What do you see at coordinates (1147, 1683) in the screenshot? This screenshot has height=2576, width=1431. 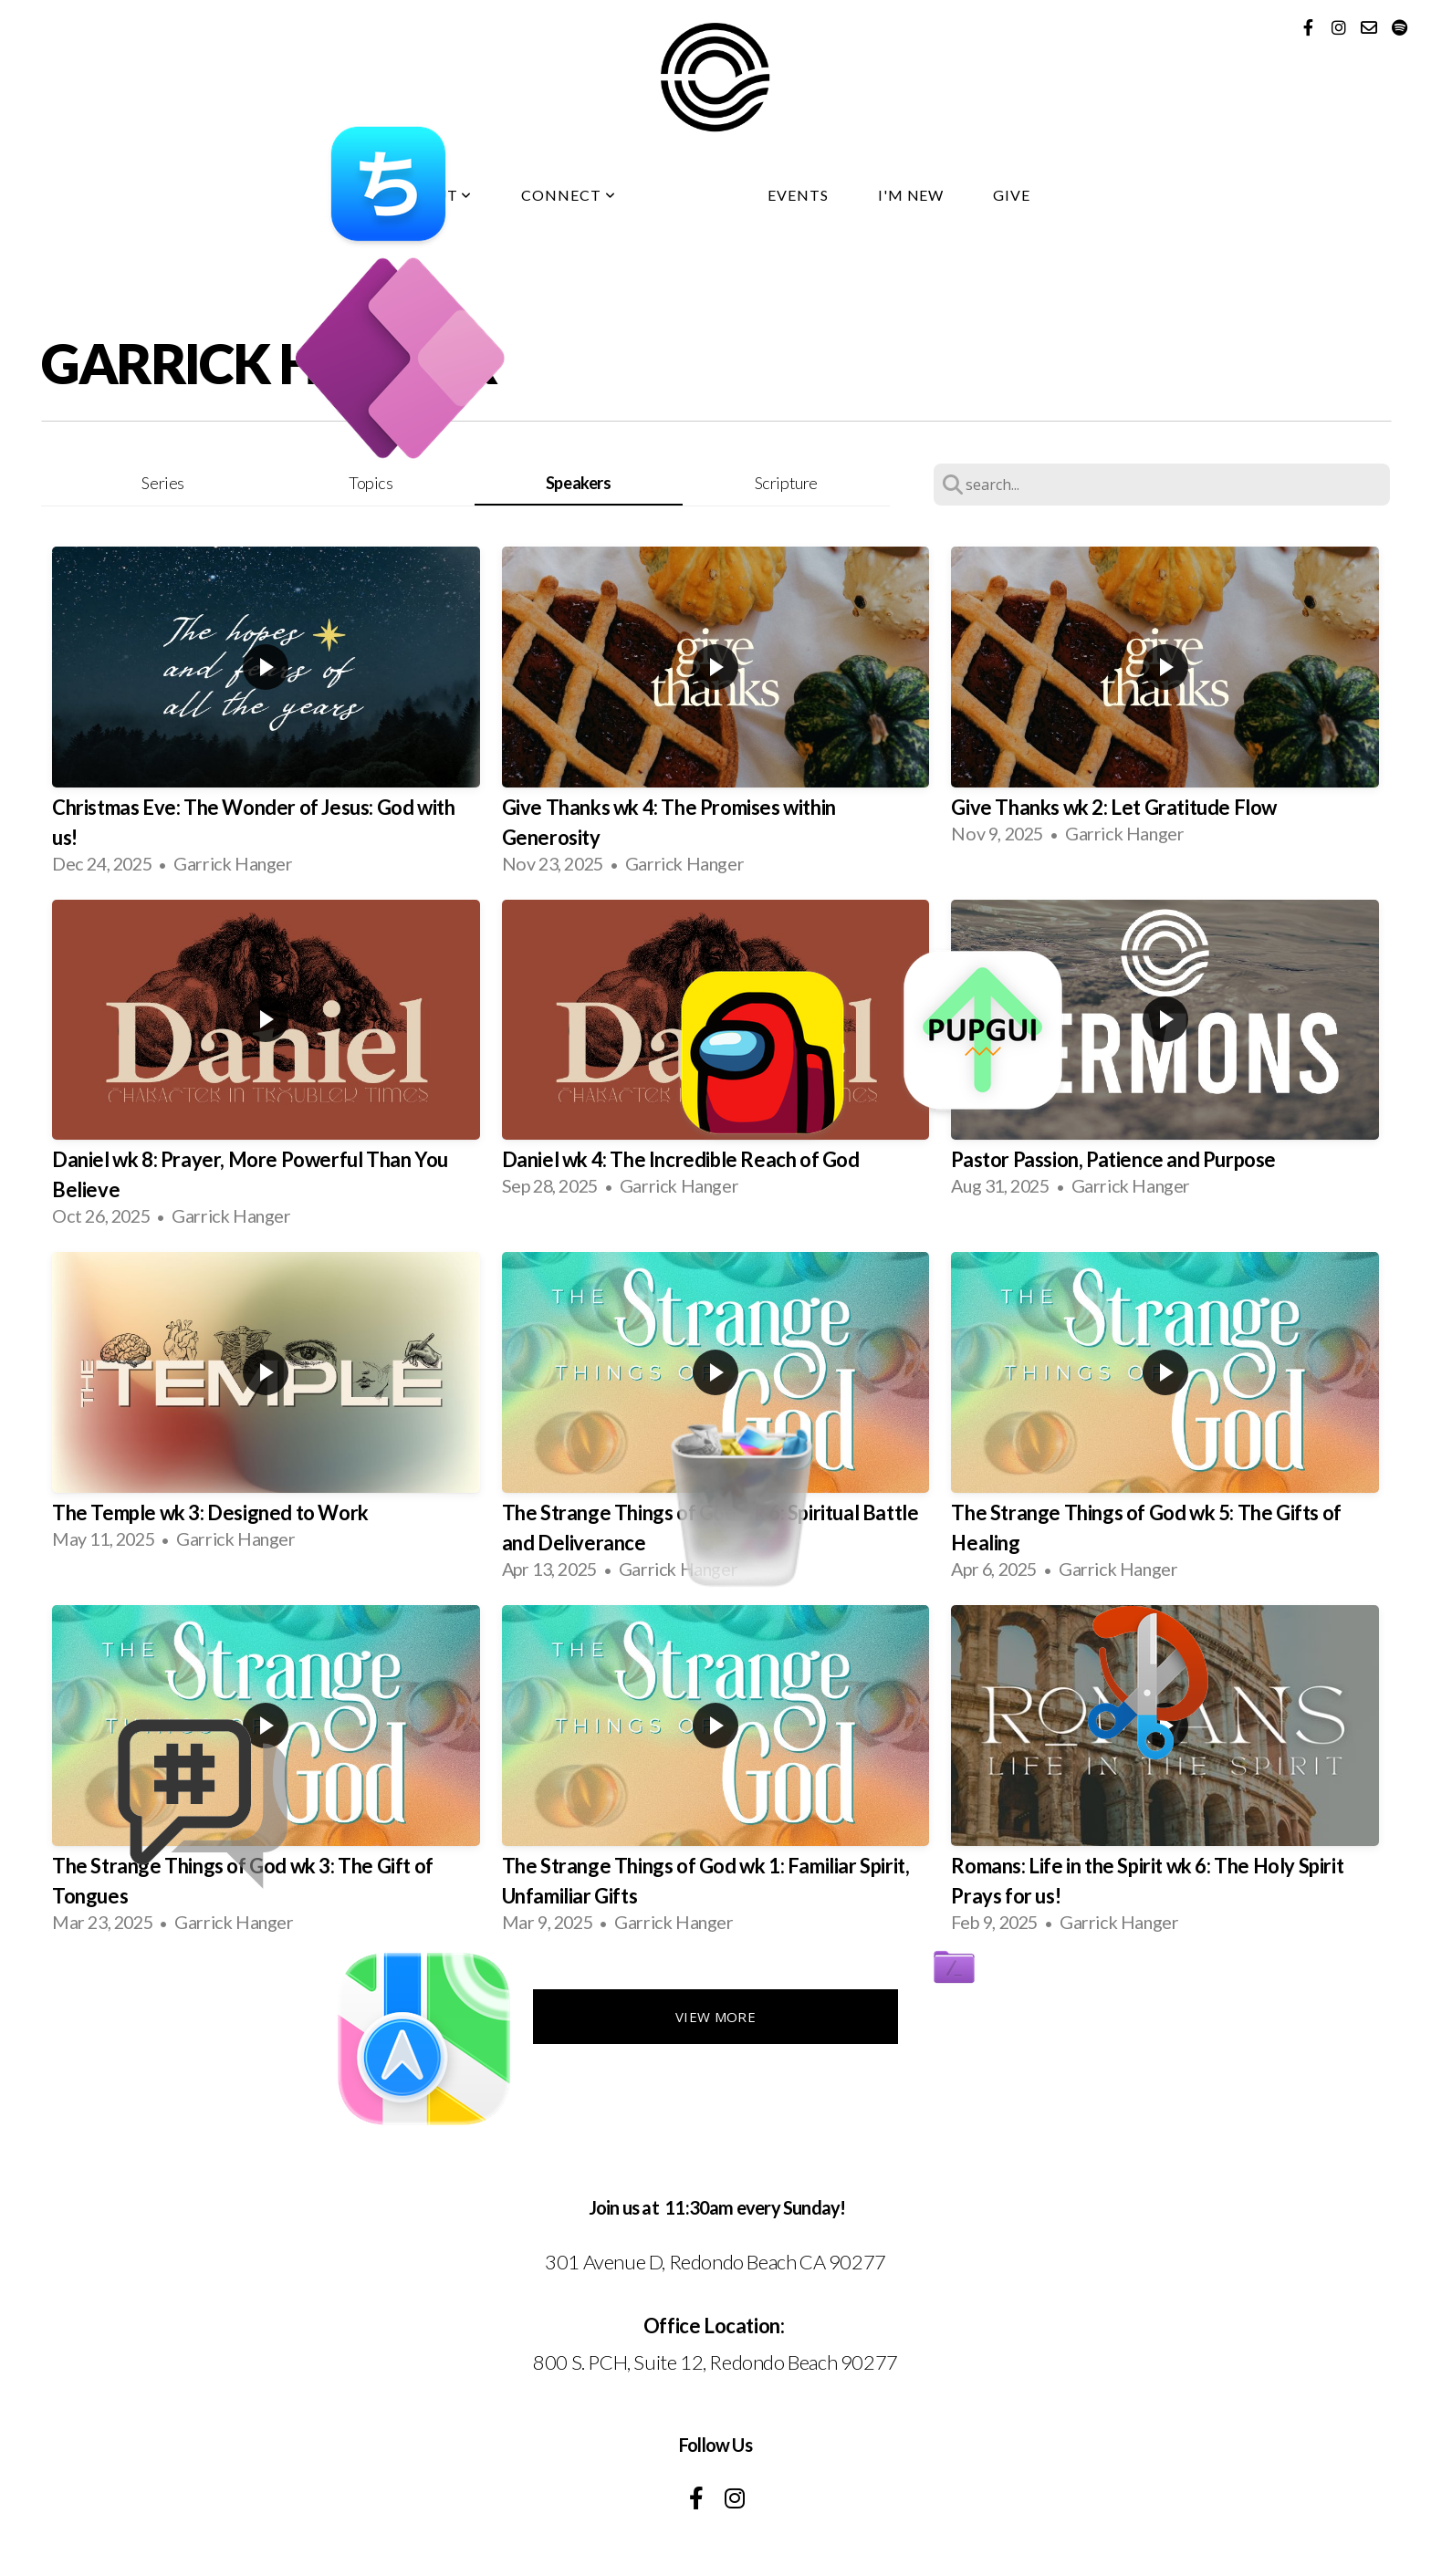 I see `open snip & sketch to capture a screenshot` at bounding box center [1147, 1683].